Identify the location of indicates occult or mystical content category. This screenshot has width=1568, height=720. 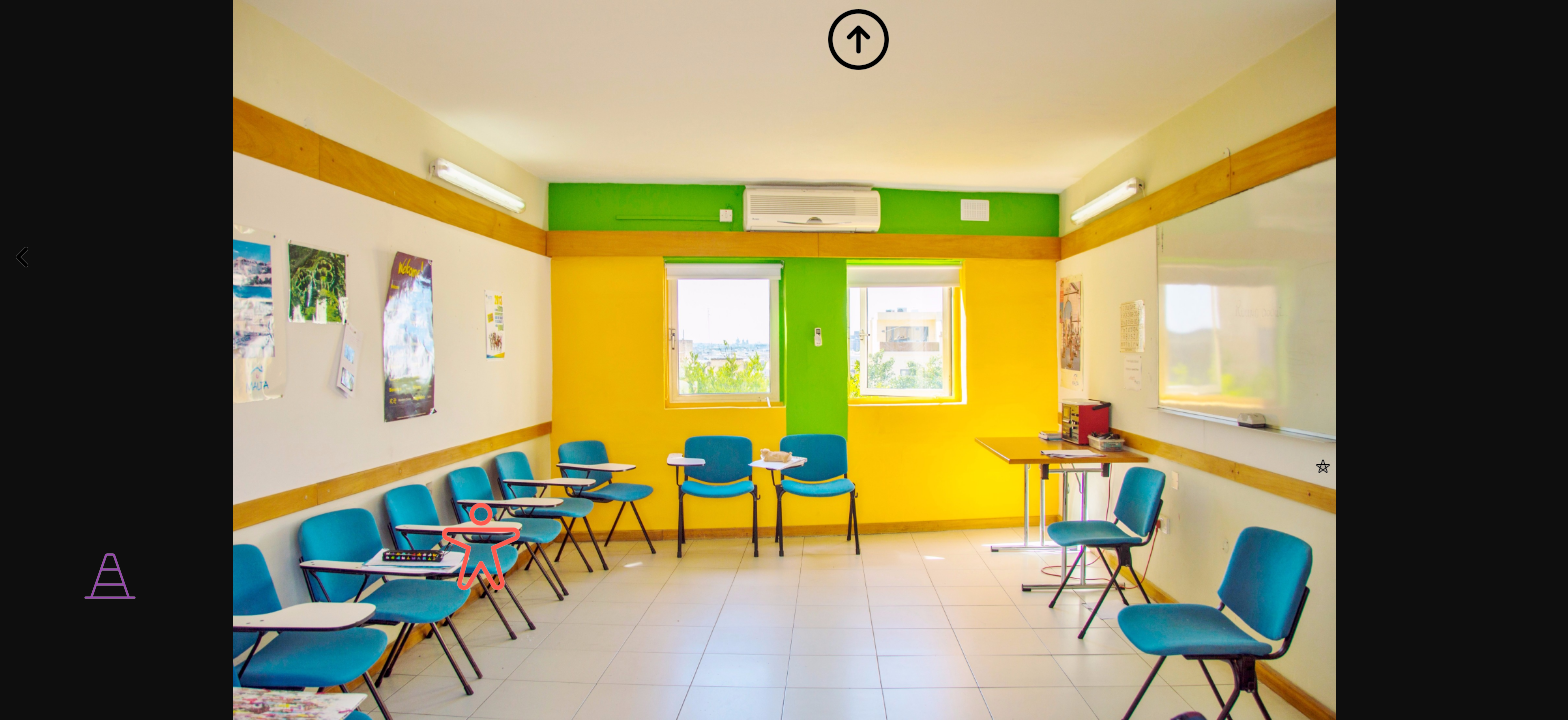
(1323, 467).